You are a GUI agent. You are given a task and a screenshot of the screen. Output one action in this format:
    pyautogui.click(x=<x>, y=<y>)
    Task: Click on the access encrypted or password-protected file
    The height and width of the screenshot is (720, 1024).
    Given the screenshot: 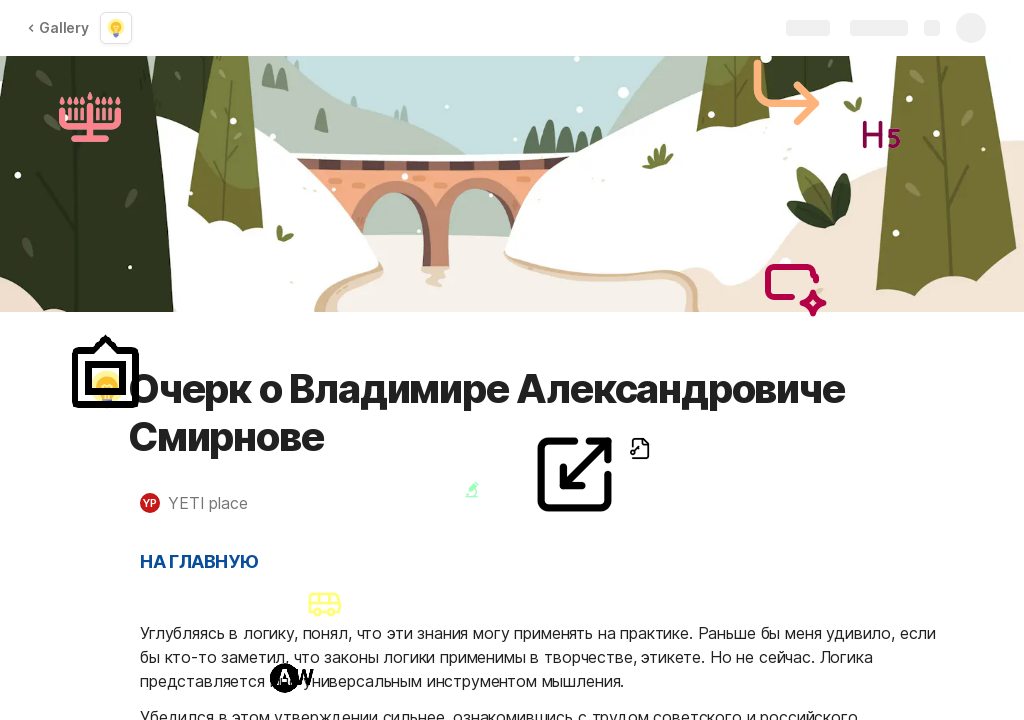 What is the action you would take?
    pyautogui.click(x=640, y=448)
    